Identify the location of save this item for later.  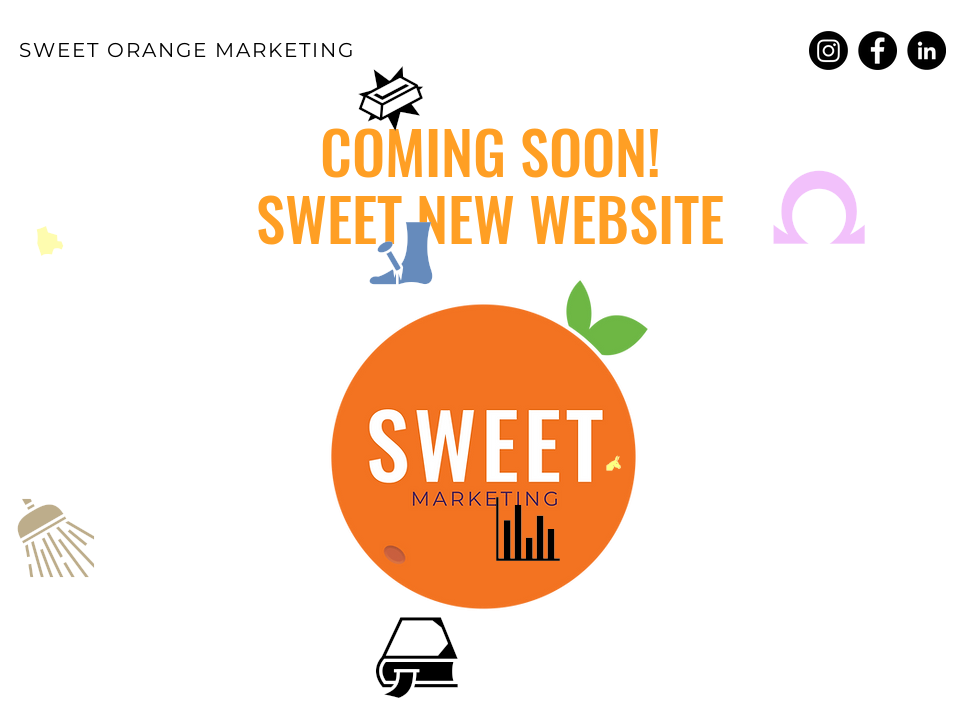
(416, 657).